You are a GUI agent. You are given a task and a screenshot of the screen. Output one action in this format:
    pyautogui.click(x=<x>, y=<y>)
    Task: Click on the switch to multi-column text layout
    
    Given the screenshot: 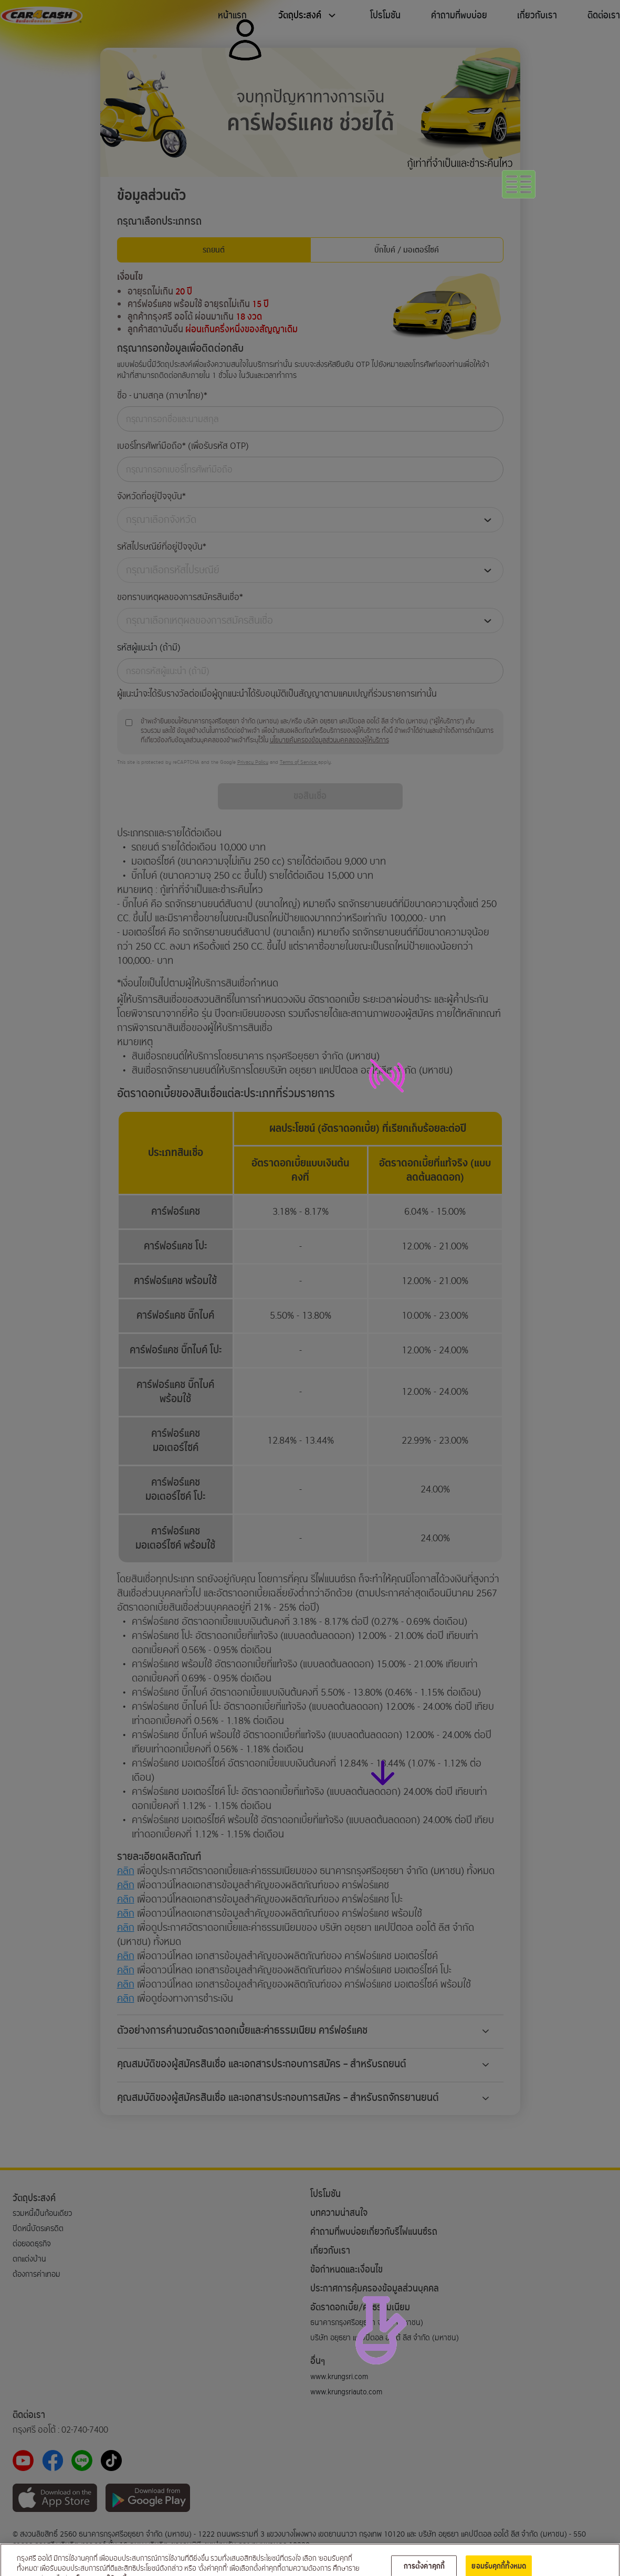 What is the action you would take?
    pyautogui.click(x=519, y=184)
    